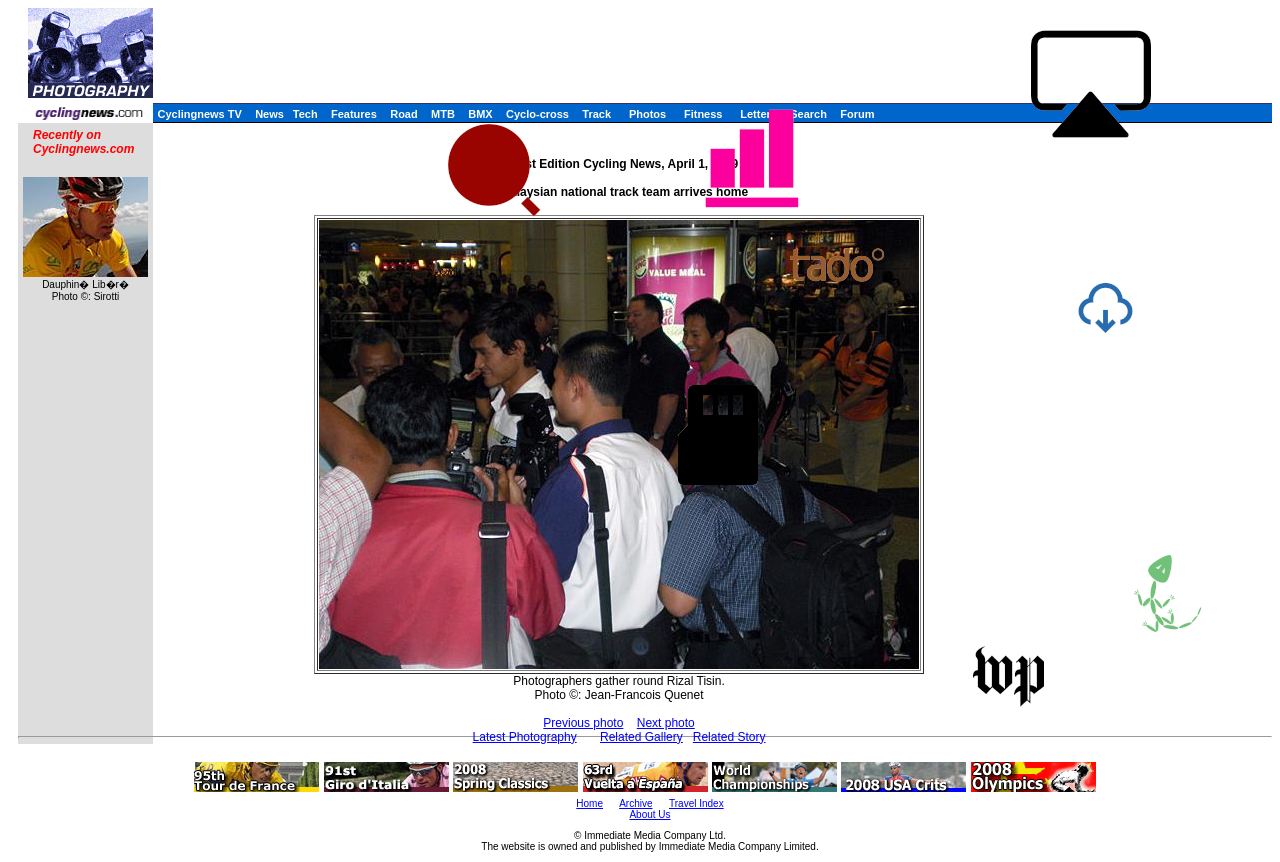  What do you see at coordinates (1167, 593) in the screenshot?
I see `visit fossil scm website or documentation` at bounding box center [1167, 593].